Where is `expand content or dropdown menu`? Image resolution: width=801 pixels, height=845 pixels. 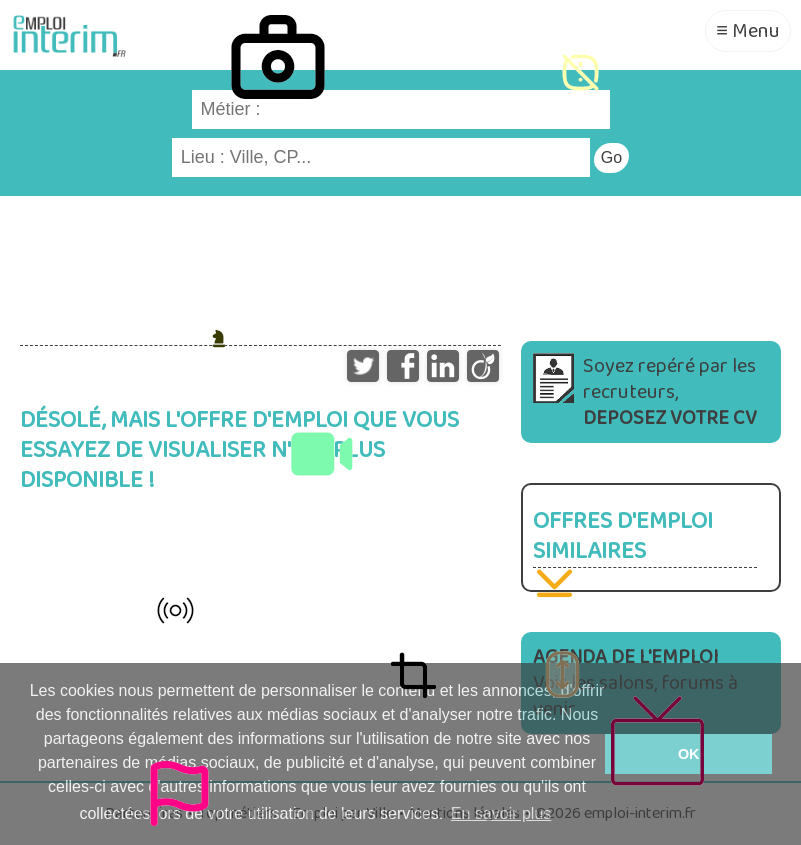 expand content or dropdown menu is located at coordinates (554, 582).